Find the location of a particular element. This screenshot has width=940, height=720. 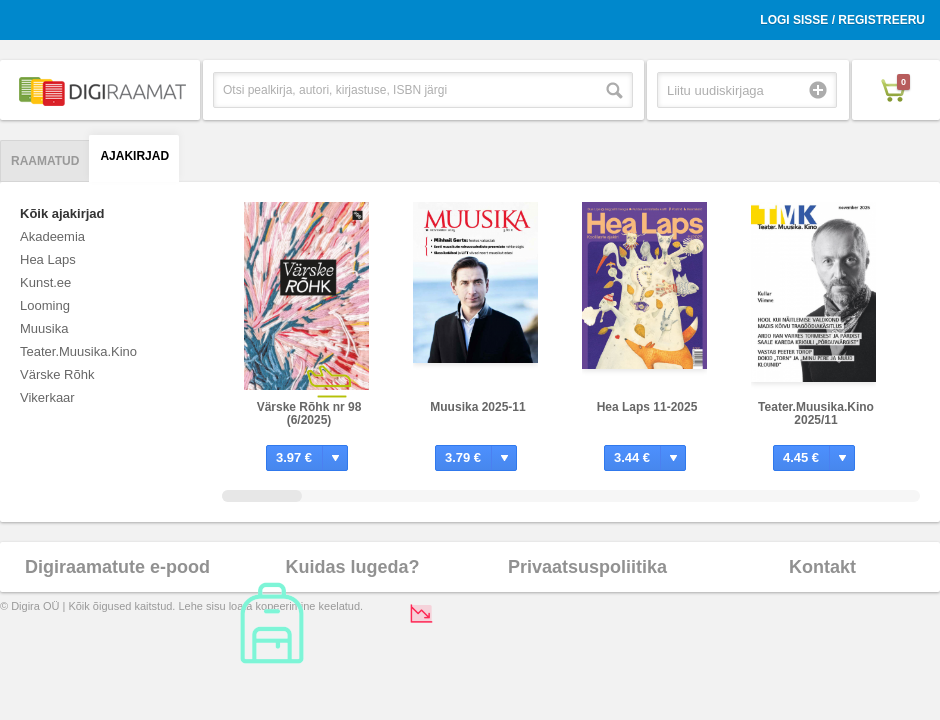

indicates flight mode is active is located at coordinates (329, 380).